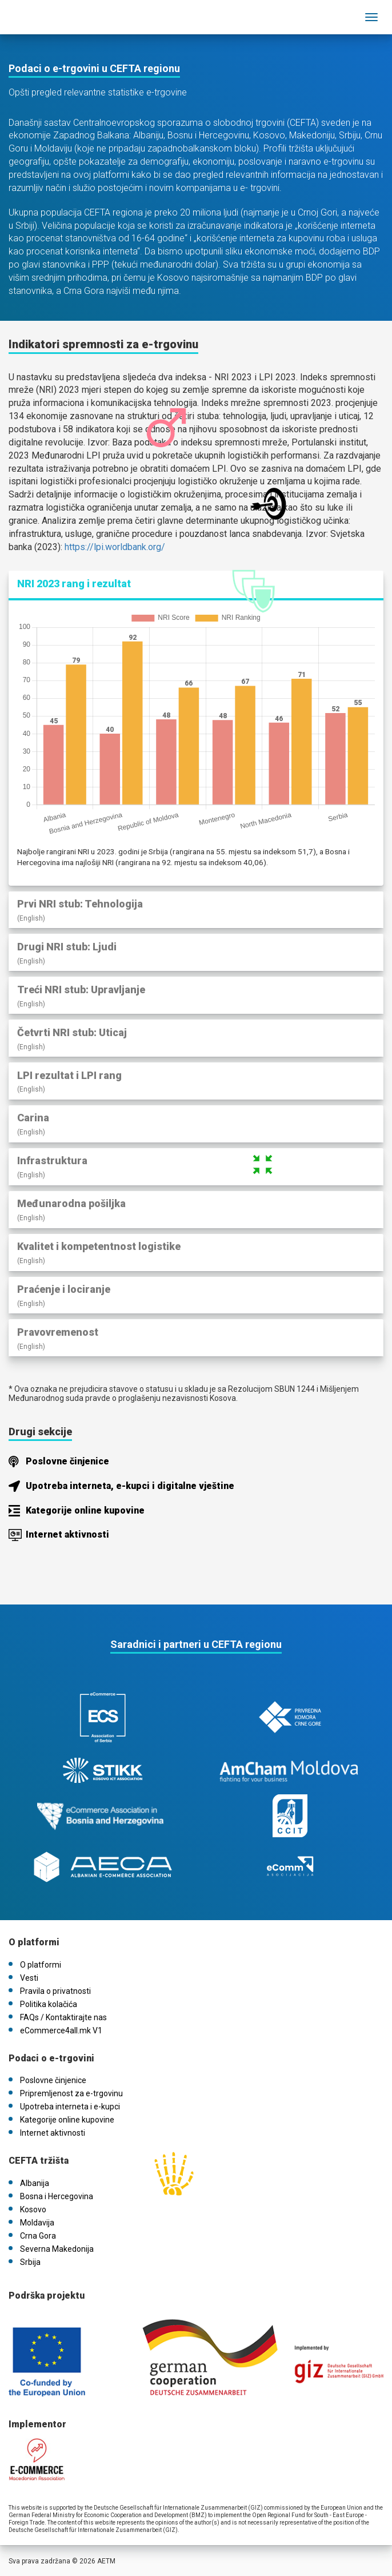  Describe the element at coordinates (166, 428) in the screenshot. I see `indicates male gender option` at that location.